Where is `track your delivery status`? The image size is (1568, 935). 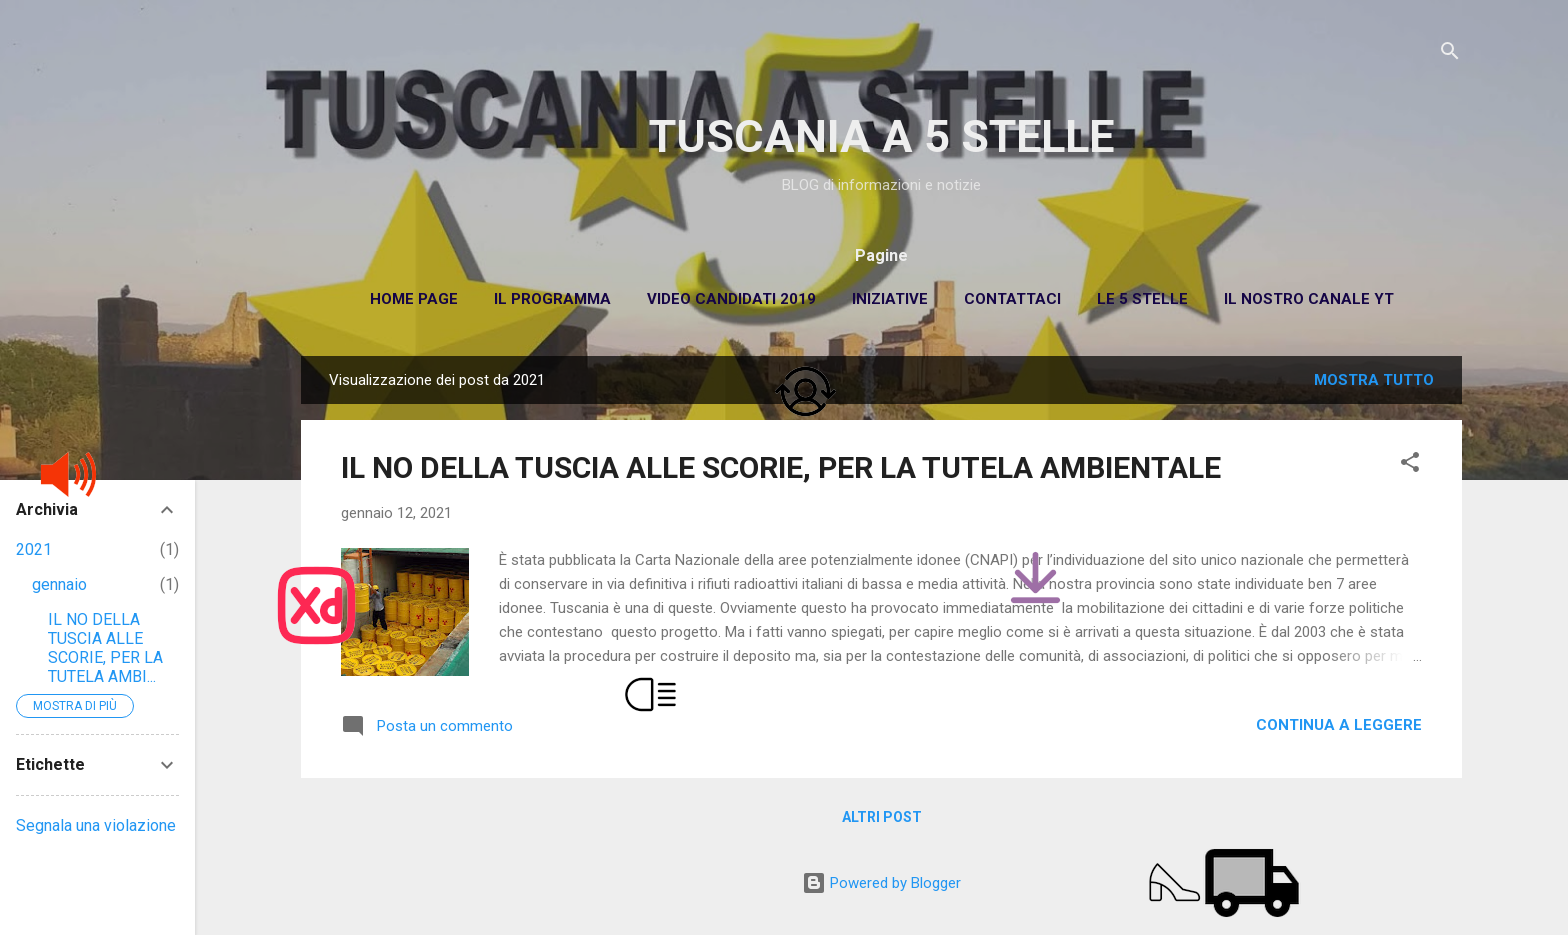 track your delivery status is located at coordinates (1252, 883).